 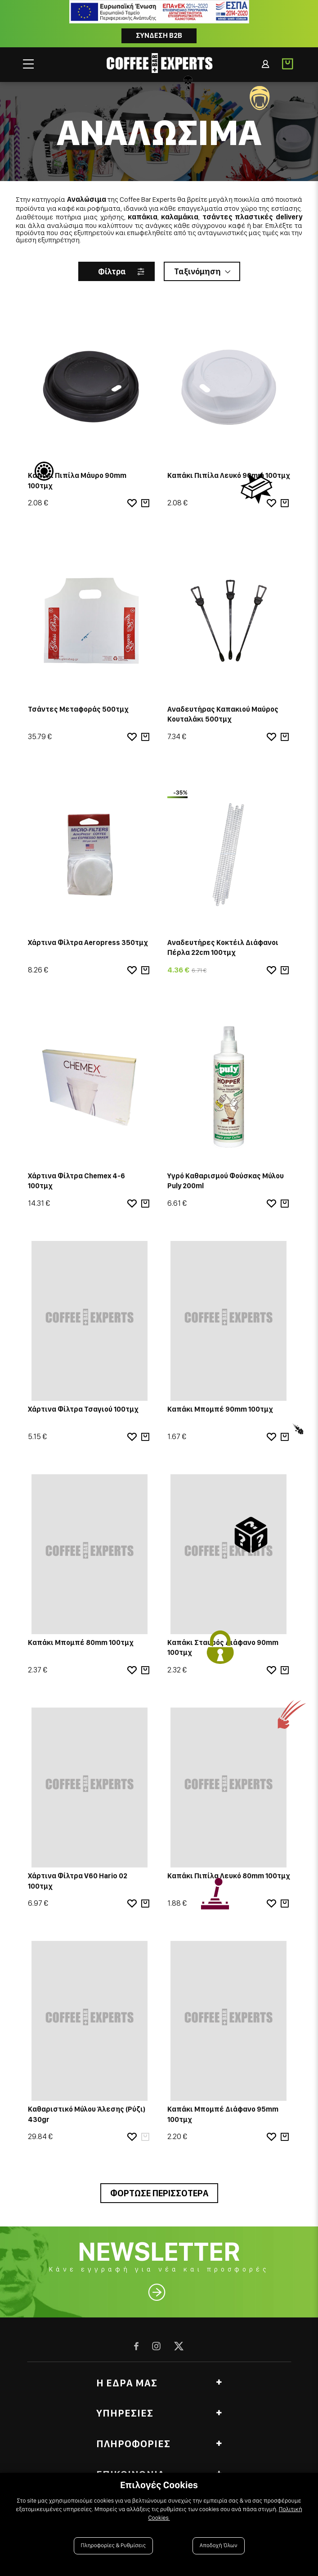 What do you see at coordinates (44, 471) in the screenshot?
I see `rotary dial or vintage phone interface` at bounding box center [44, 471].